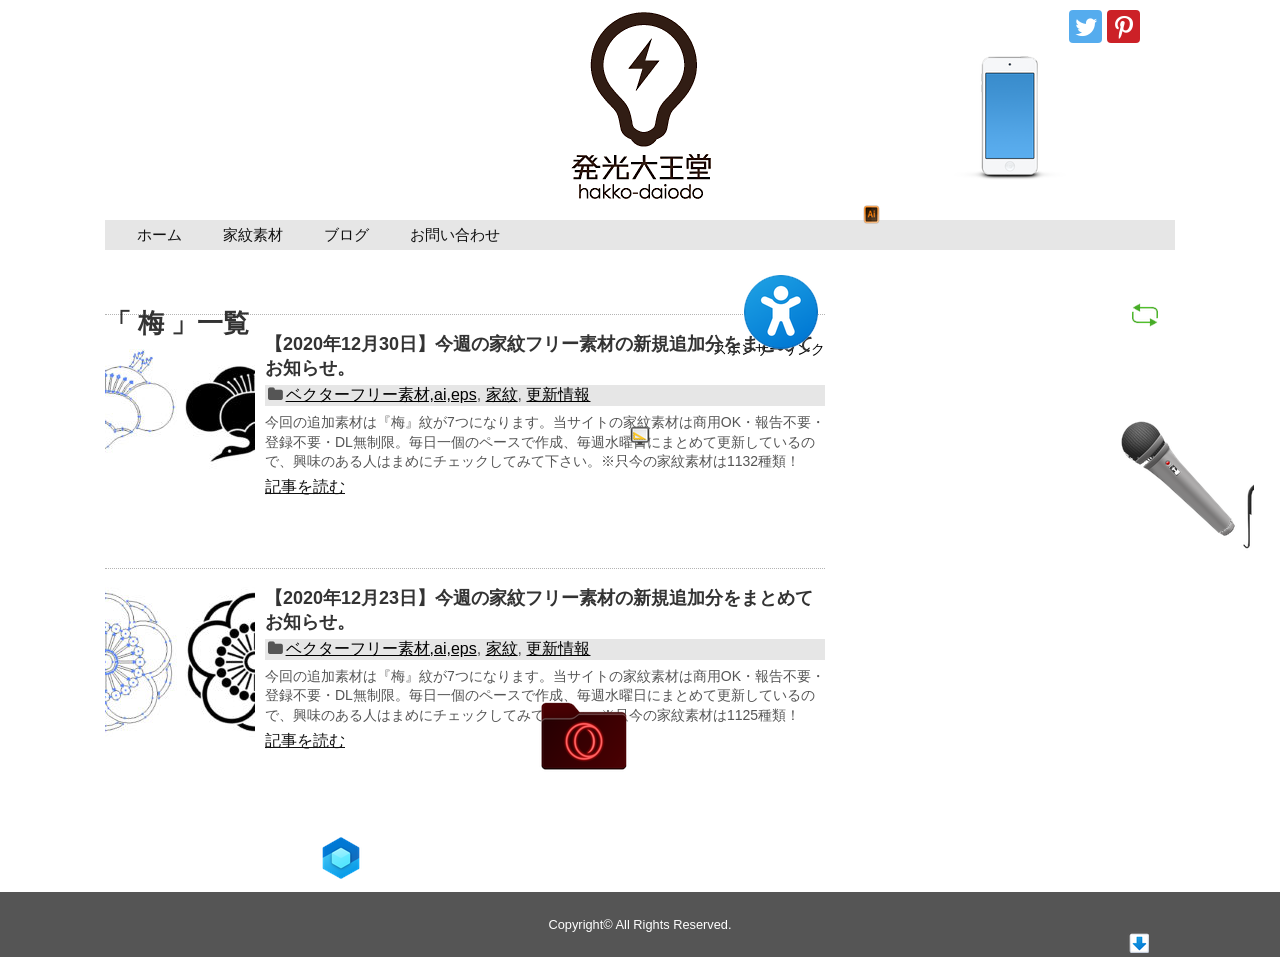  What do you see at coordinates (341, 858) in the screenshot?
I see `open assist2 application` at bounding box center [341, 858].